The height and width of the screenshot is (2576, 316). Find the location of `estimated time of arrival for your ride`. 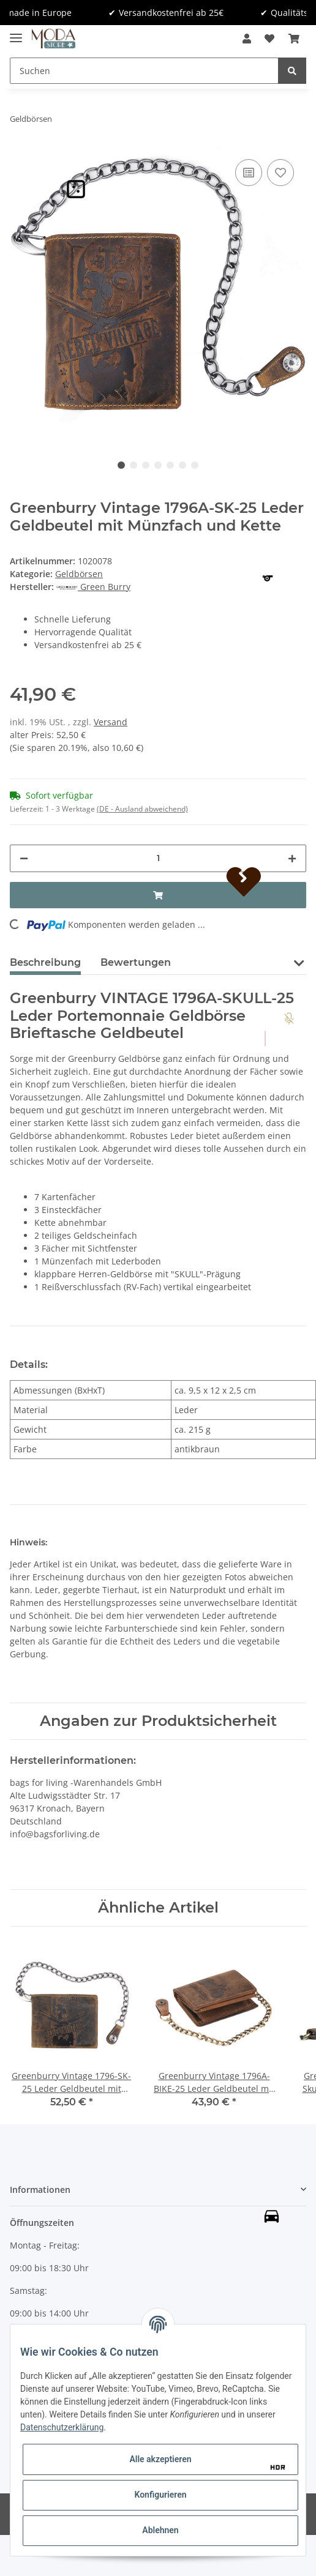

estimated time of arrival for your ride is located at coordinates (271, 2216).